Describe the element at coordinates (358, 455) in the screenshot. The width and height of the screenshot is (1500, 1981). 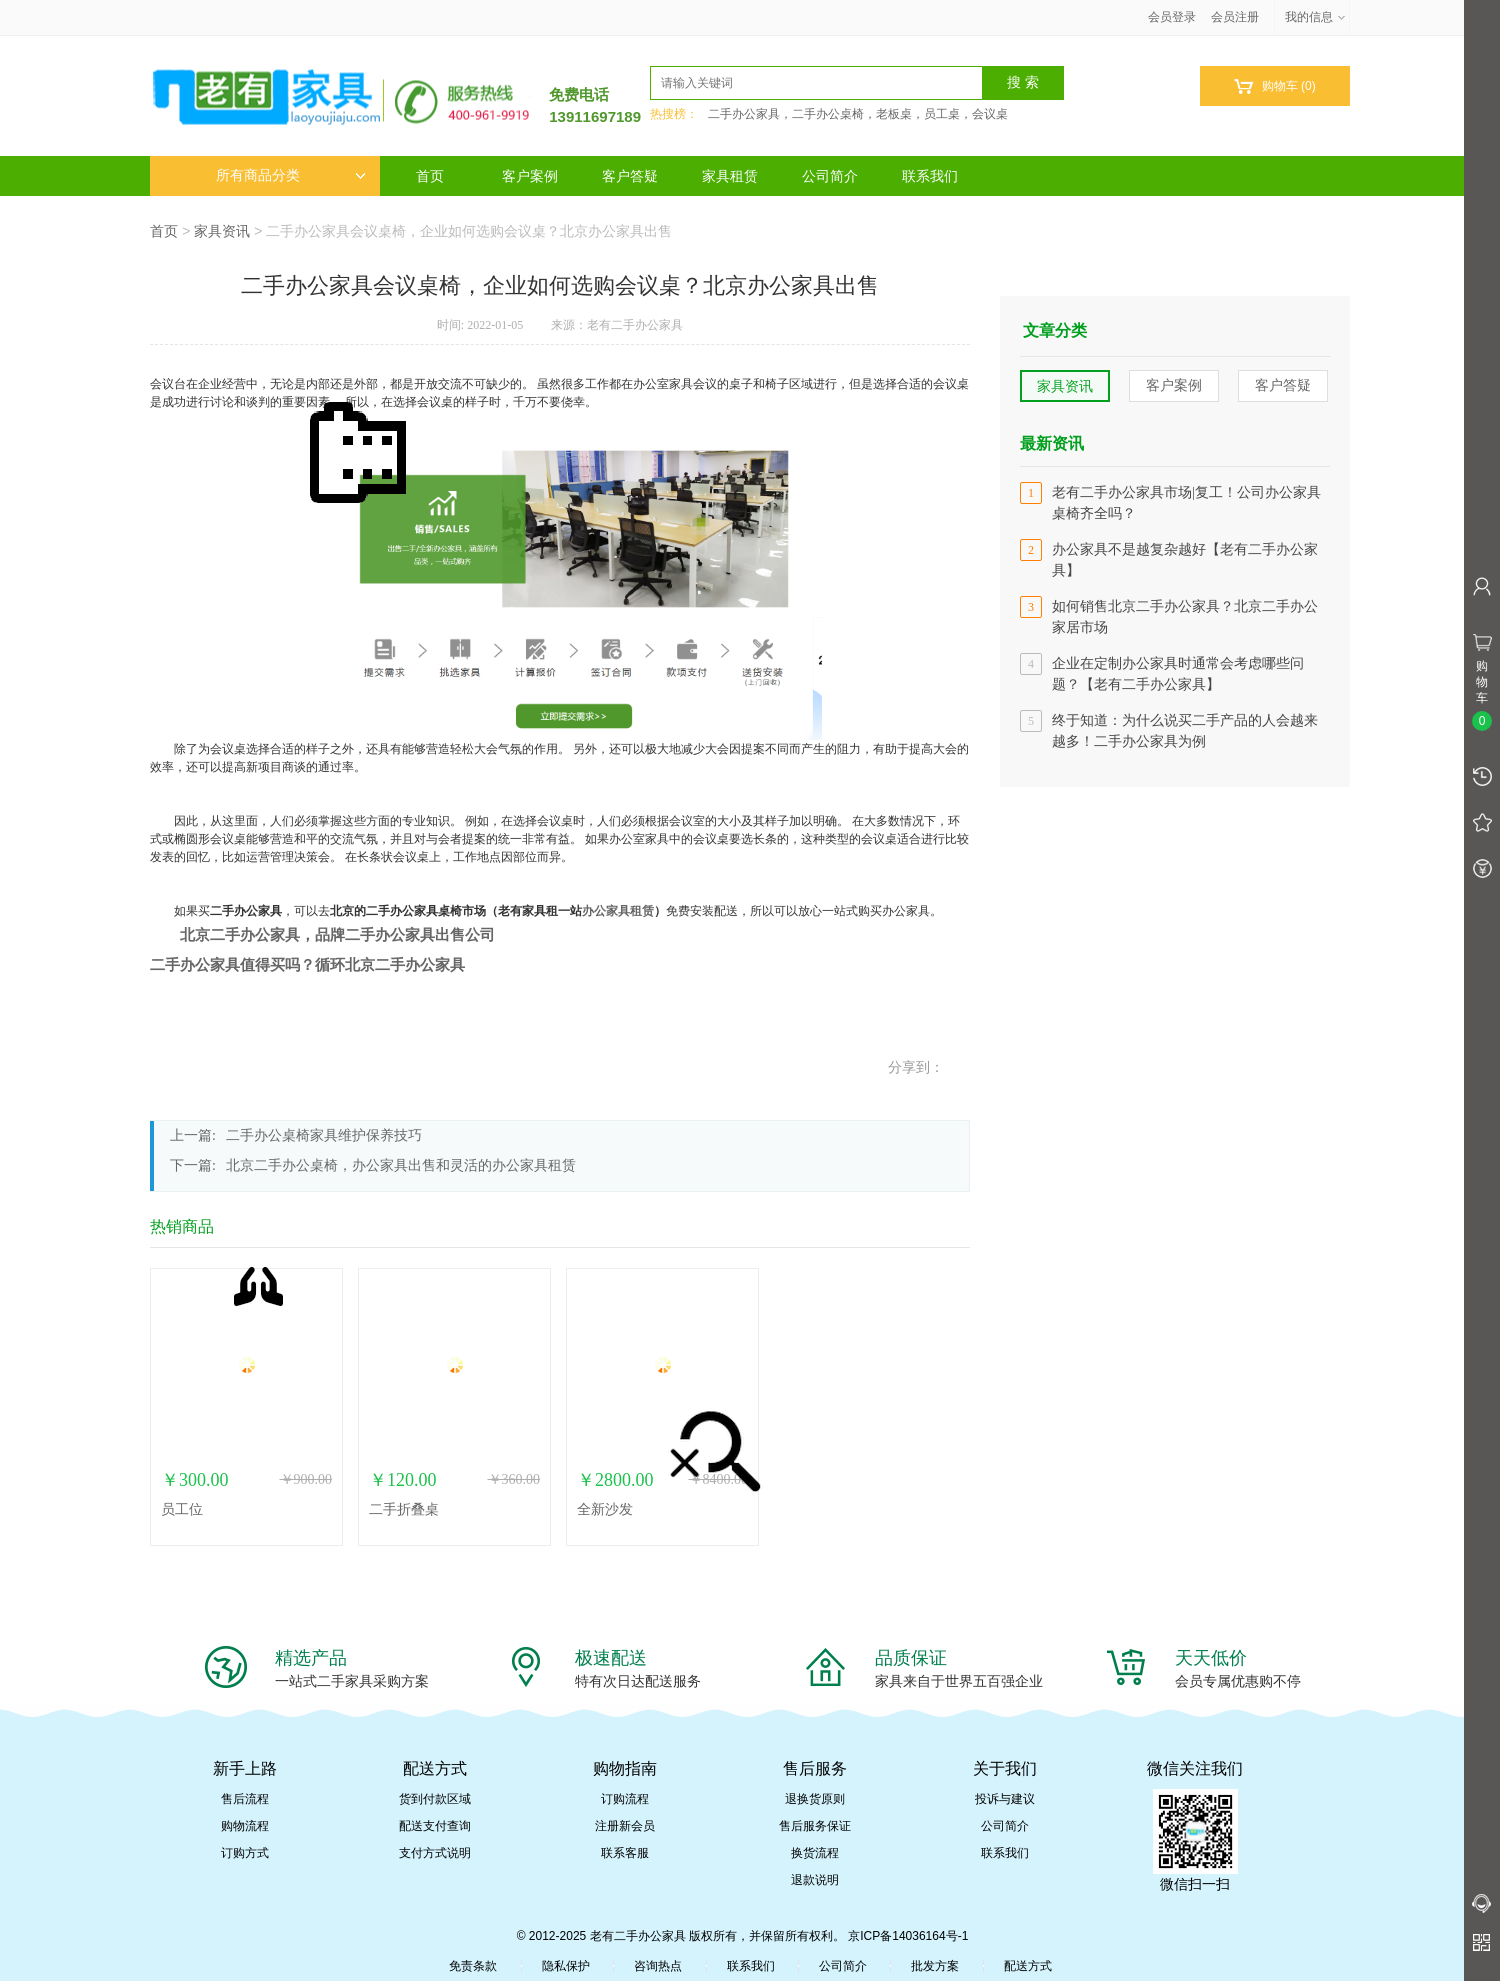
I see `view photos from camera roll` at that location.